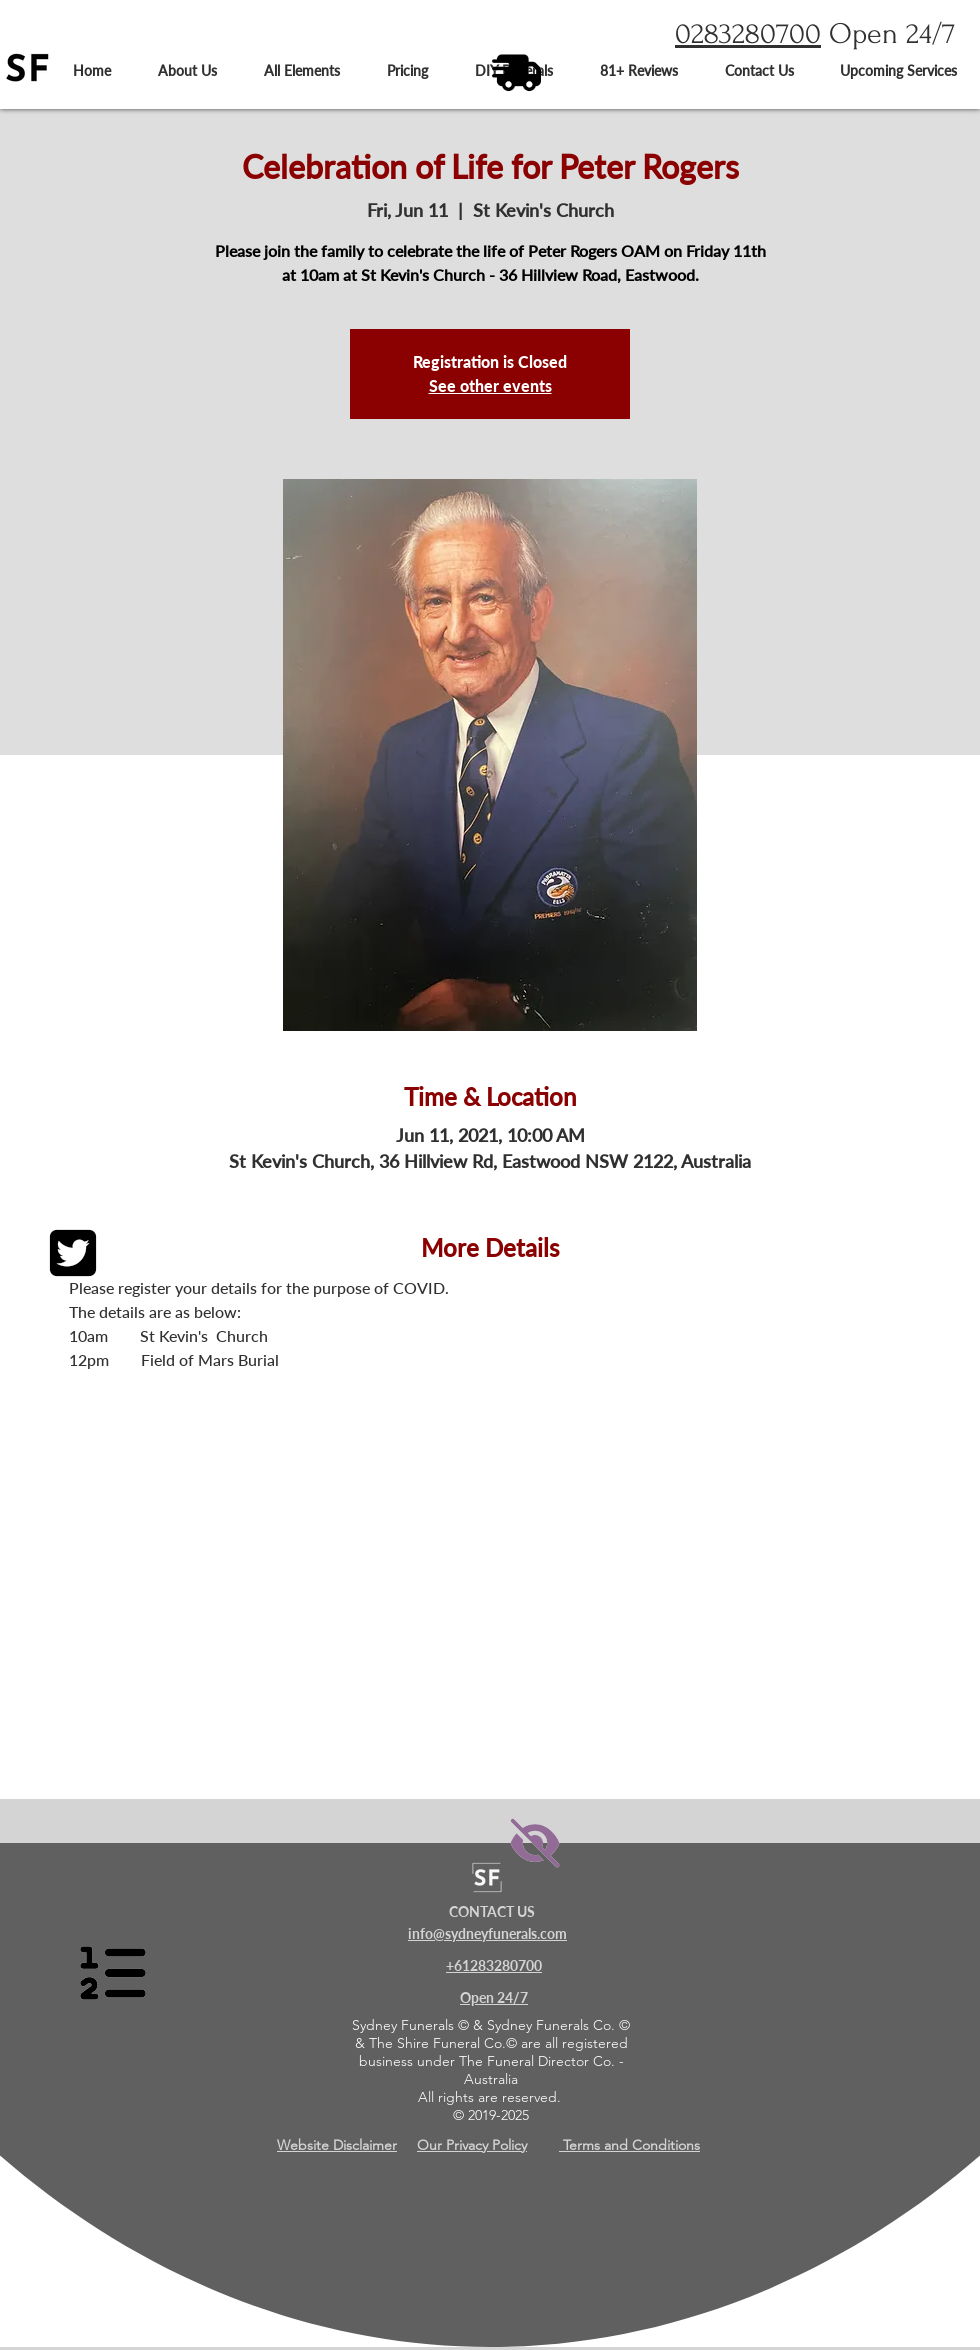 The height and width of the screenshot is (2350, 980). Describe the element at coordinates (535, 1843) in the screenshot. I see `hide password or sensitive content` at that location.